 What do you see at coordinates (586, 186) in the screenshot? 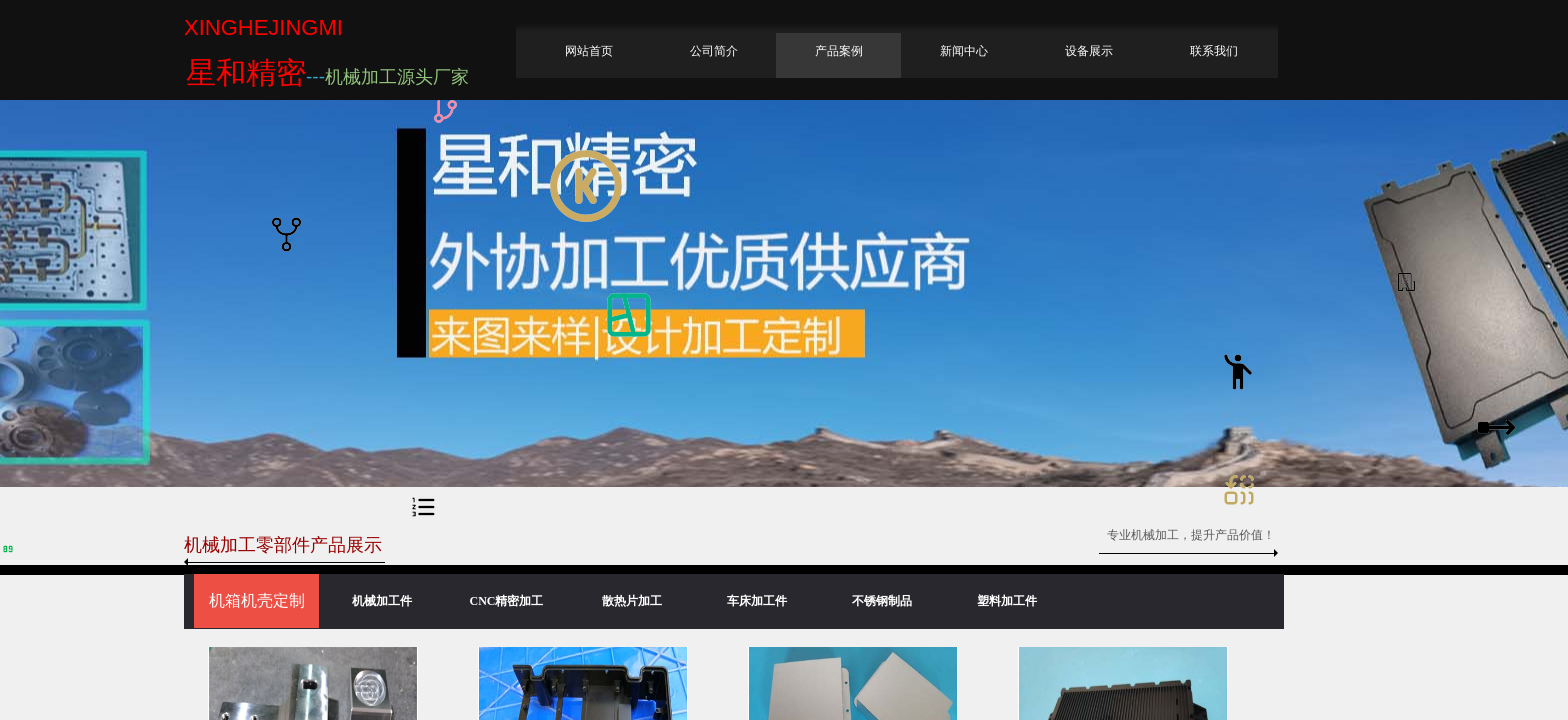
I see `indicates items starting with the letter K` at bounding box center [586, 186].